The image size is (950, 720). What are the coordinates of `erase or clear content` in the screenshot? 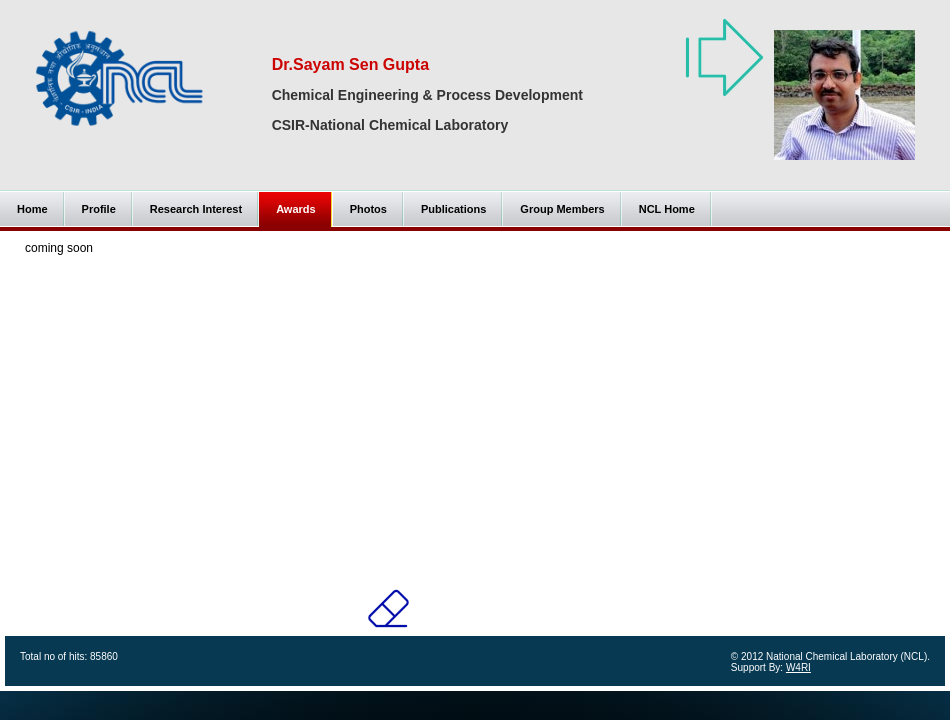 It's located at (388, 608).